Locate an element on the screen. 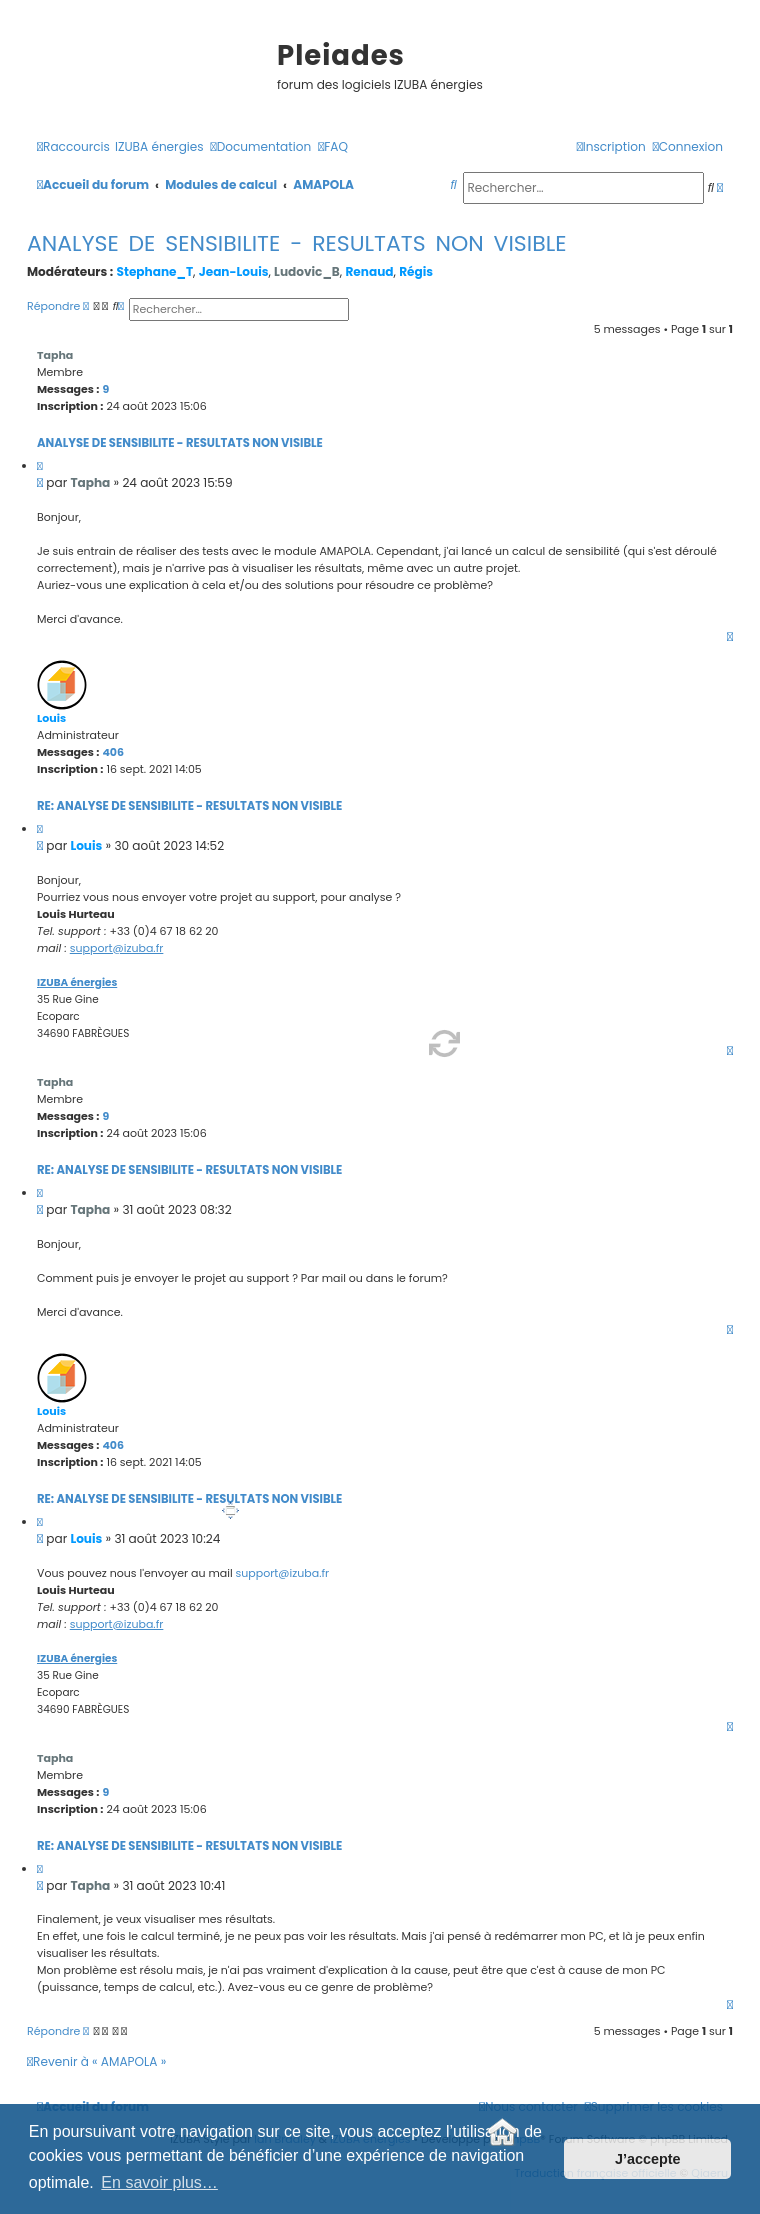 This screenshot has width=760, height=2214. indicates syncing in progress is located at coordinates (444, 1043).